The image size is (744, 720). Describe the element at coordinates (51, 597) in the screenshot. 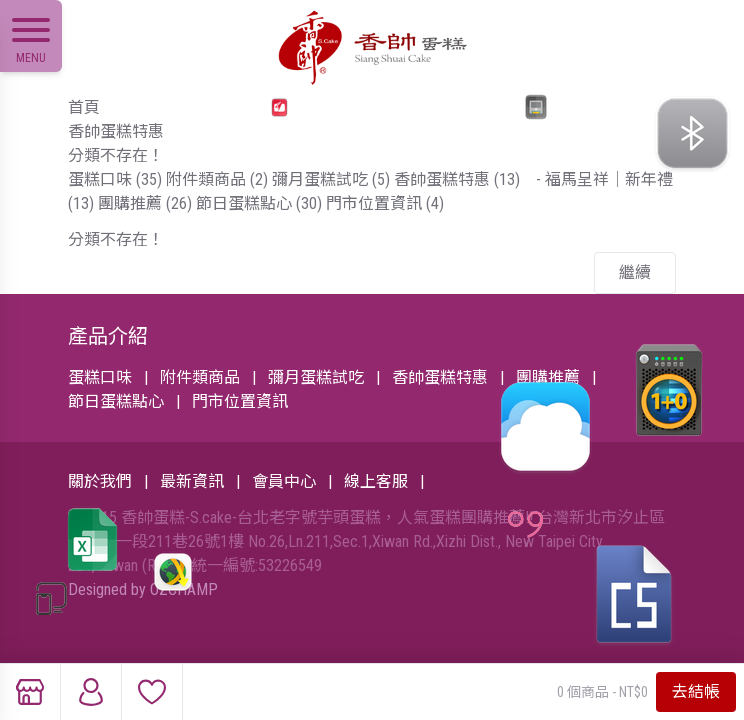

I see `link or sync devices together` at that location.